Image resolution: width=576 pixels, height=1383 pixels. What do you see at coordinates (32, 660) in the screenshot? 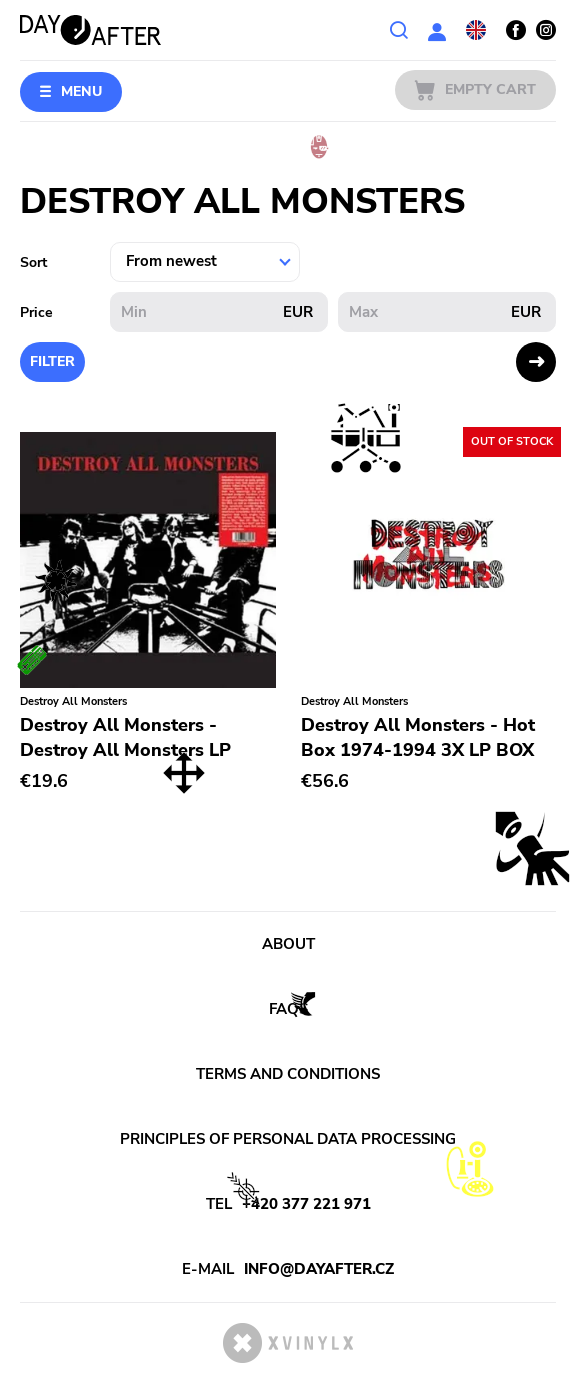
I see `view your boarding pass` at bounding box center [32, 660].